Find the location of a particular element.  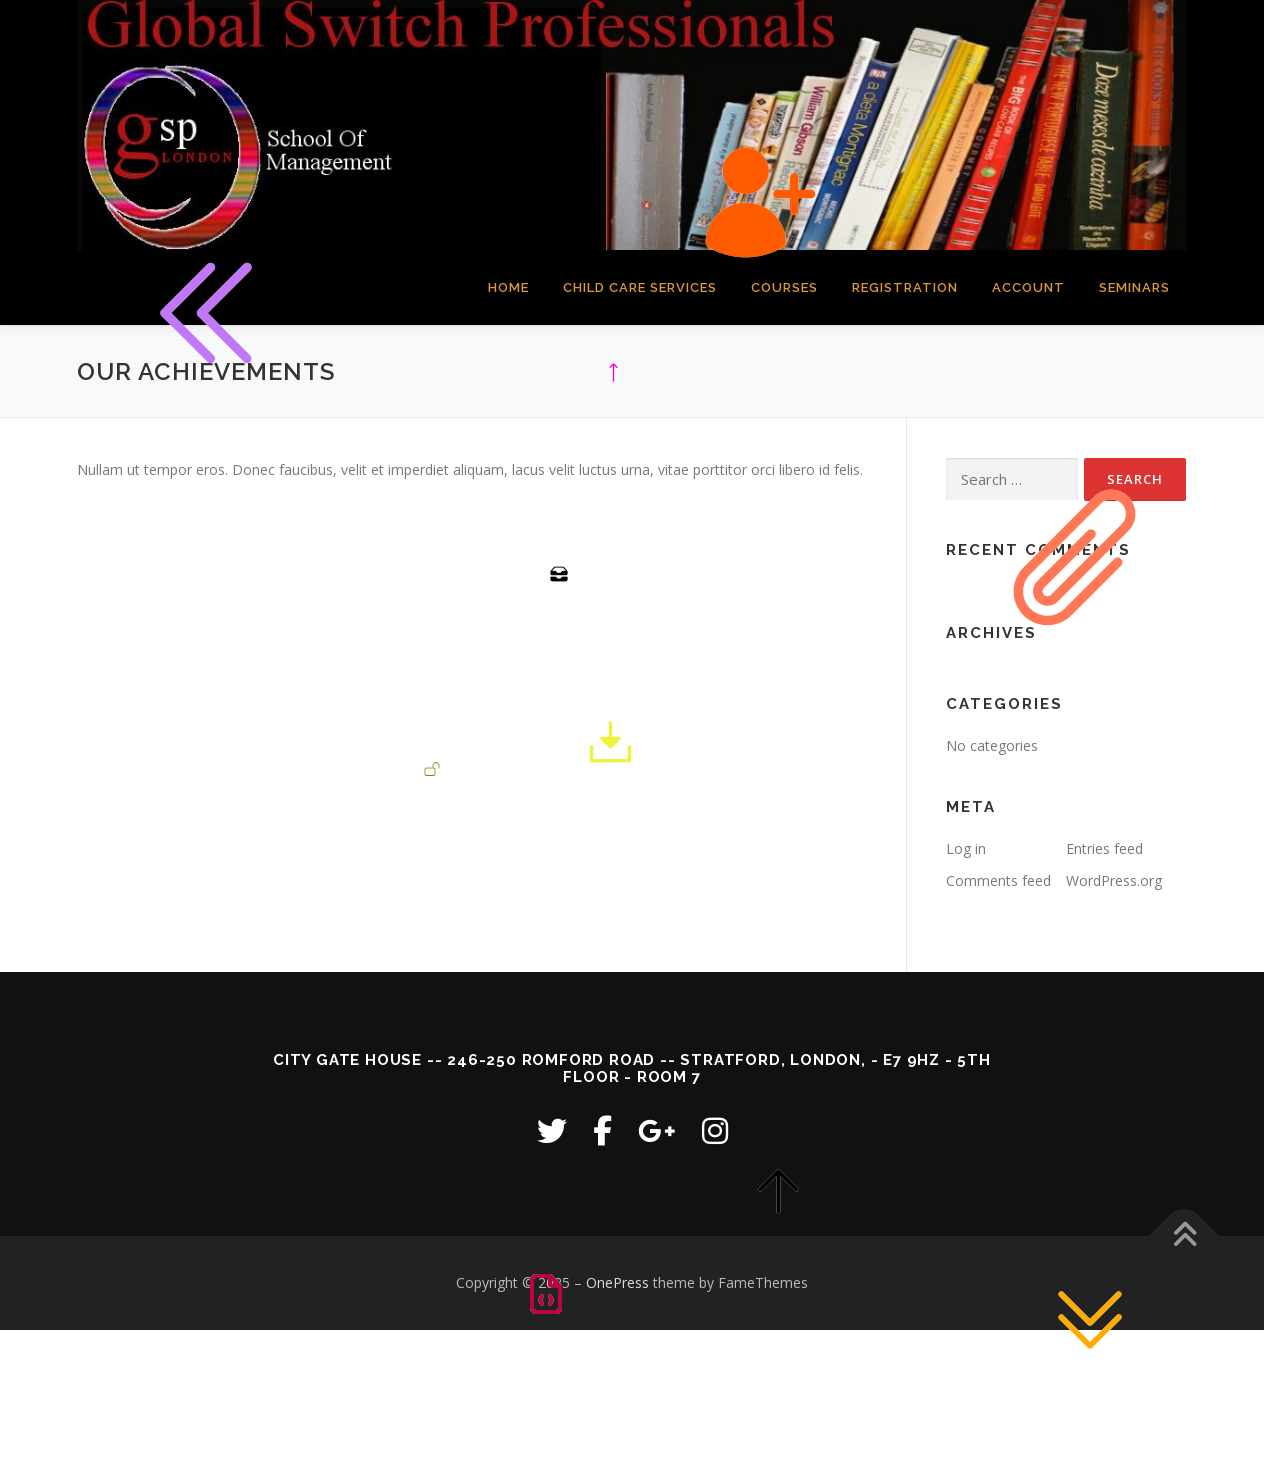

add a new user or contact is located at coordinates (760, 202).